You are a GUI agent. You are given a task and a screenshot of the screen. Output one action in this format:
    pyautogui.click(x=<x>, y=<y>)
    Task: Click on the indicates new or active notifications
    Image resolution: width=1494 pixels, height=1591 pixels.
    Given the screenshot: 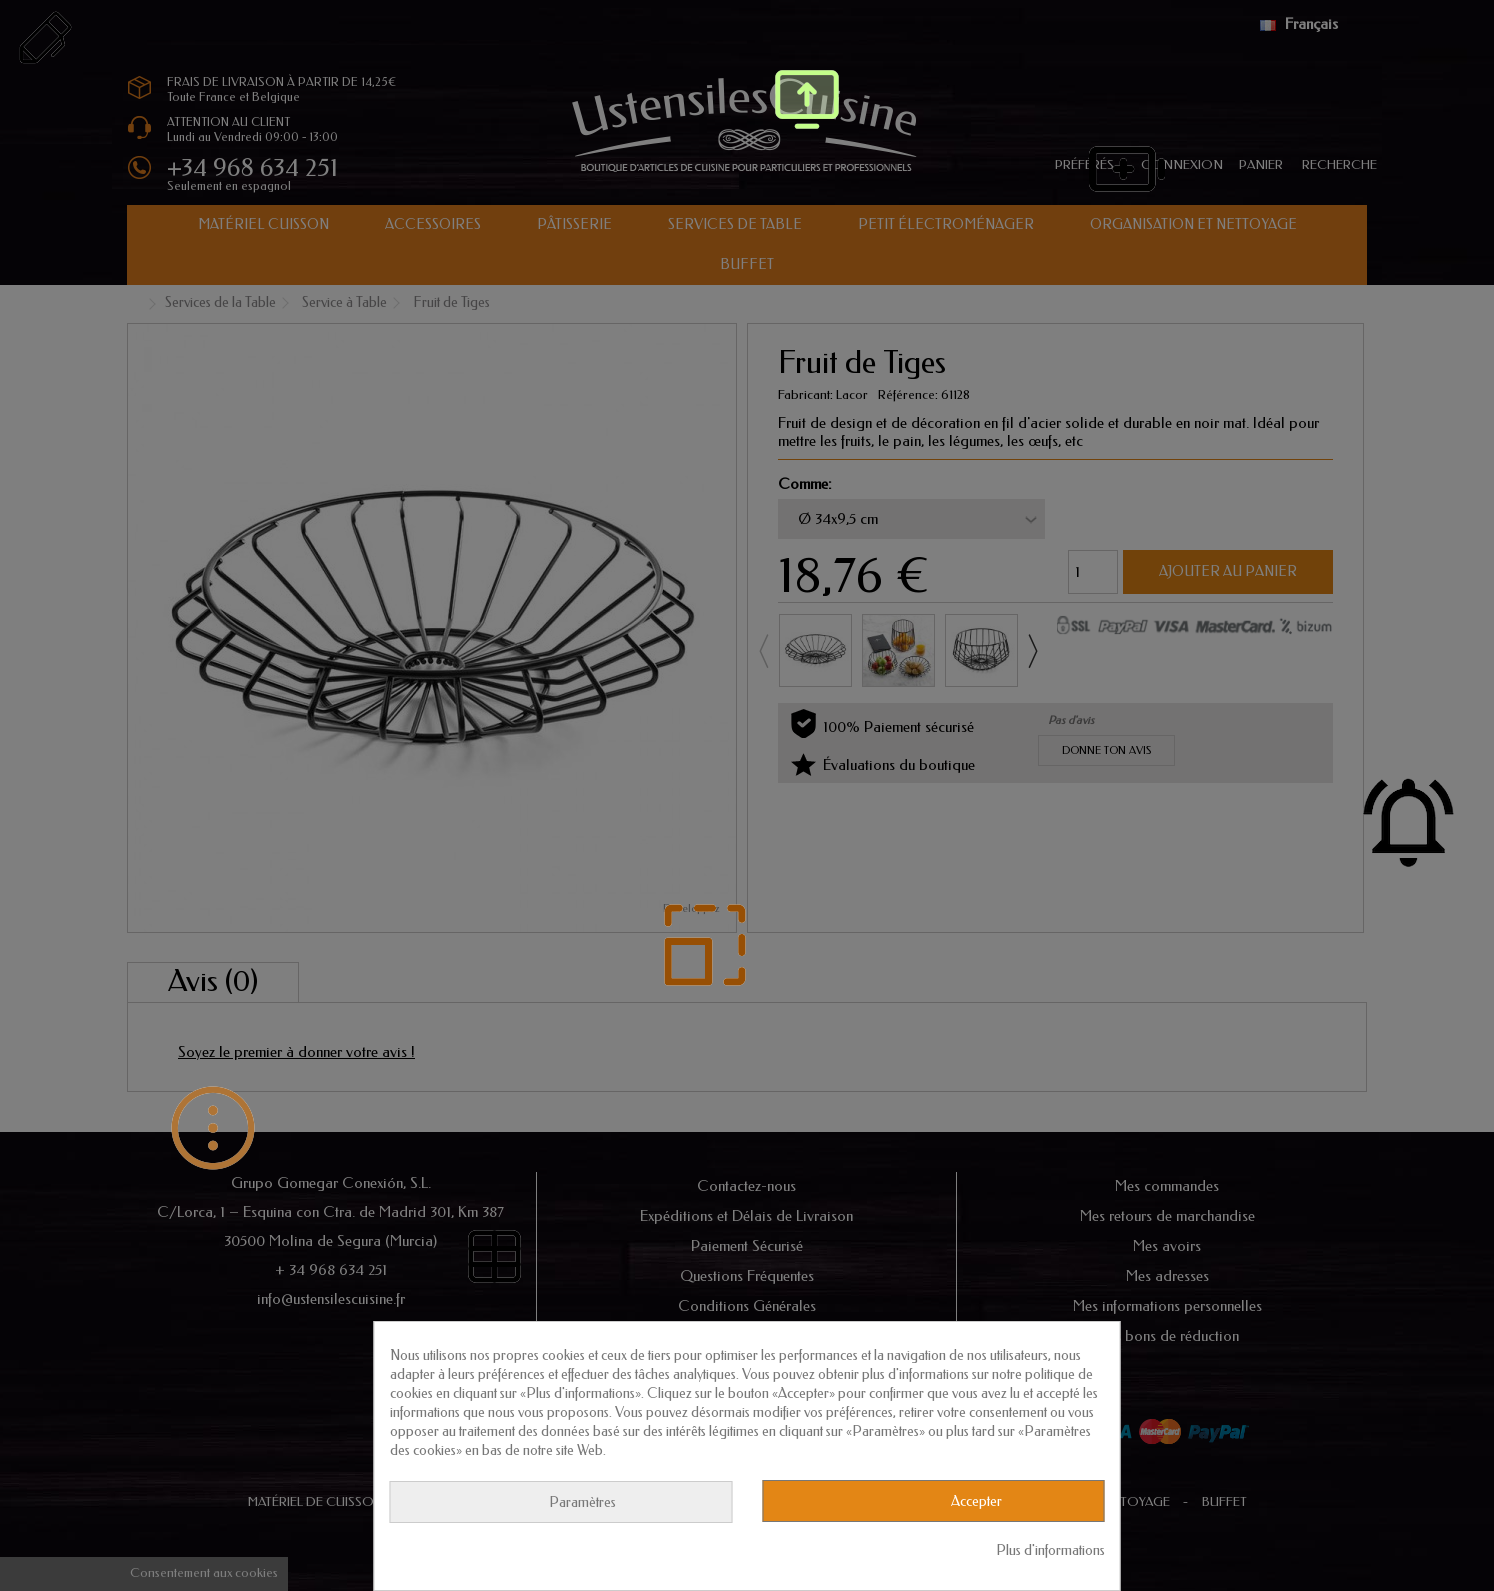 What is the action you would take?
    pyautogui.click(x=1408, y=821)
    